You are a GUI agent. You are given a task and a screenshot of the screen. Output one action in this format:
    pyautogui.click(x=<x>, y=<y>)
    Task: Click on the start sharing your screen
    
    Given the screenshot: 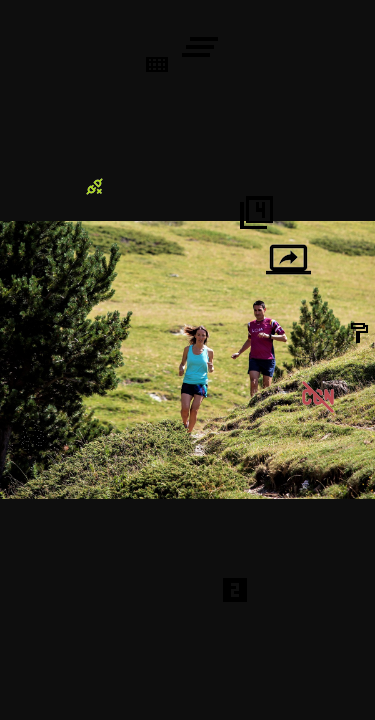 What is the action you would take?
    pyautogui.click(x=288, y=259)
    